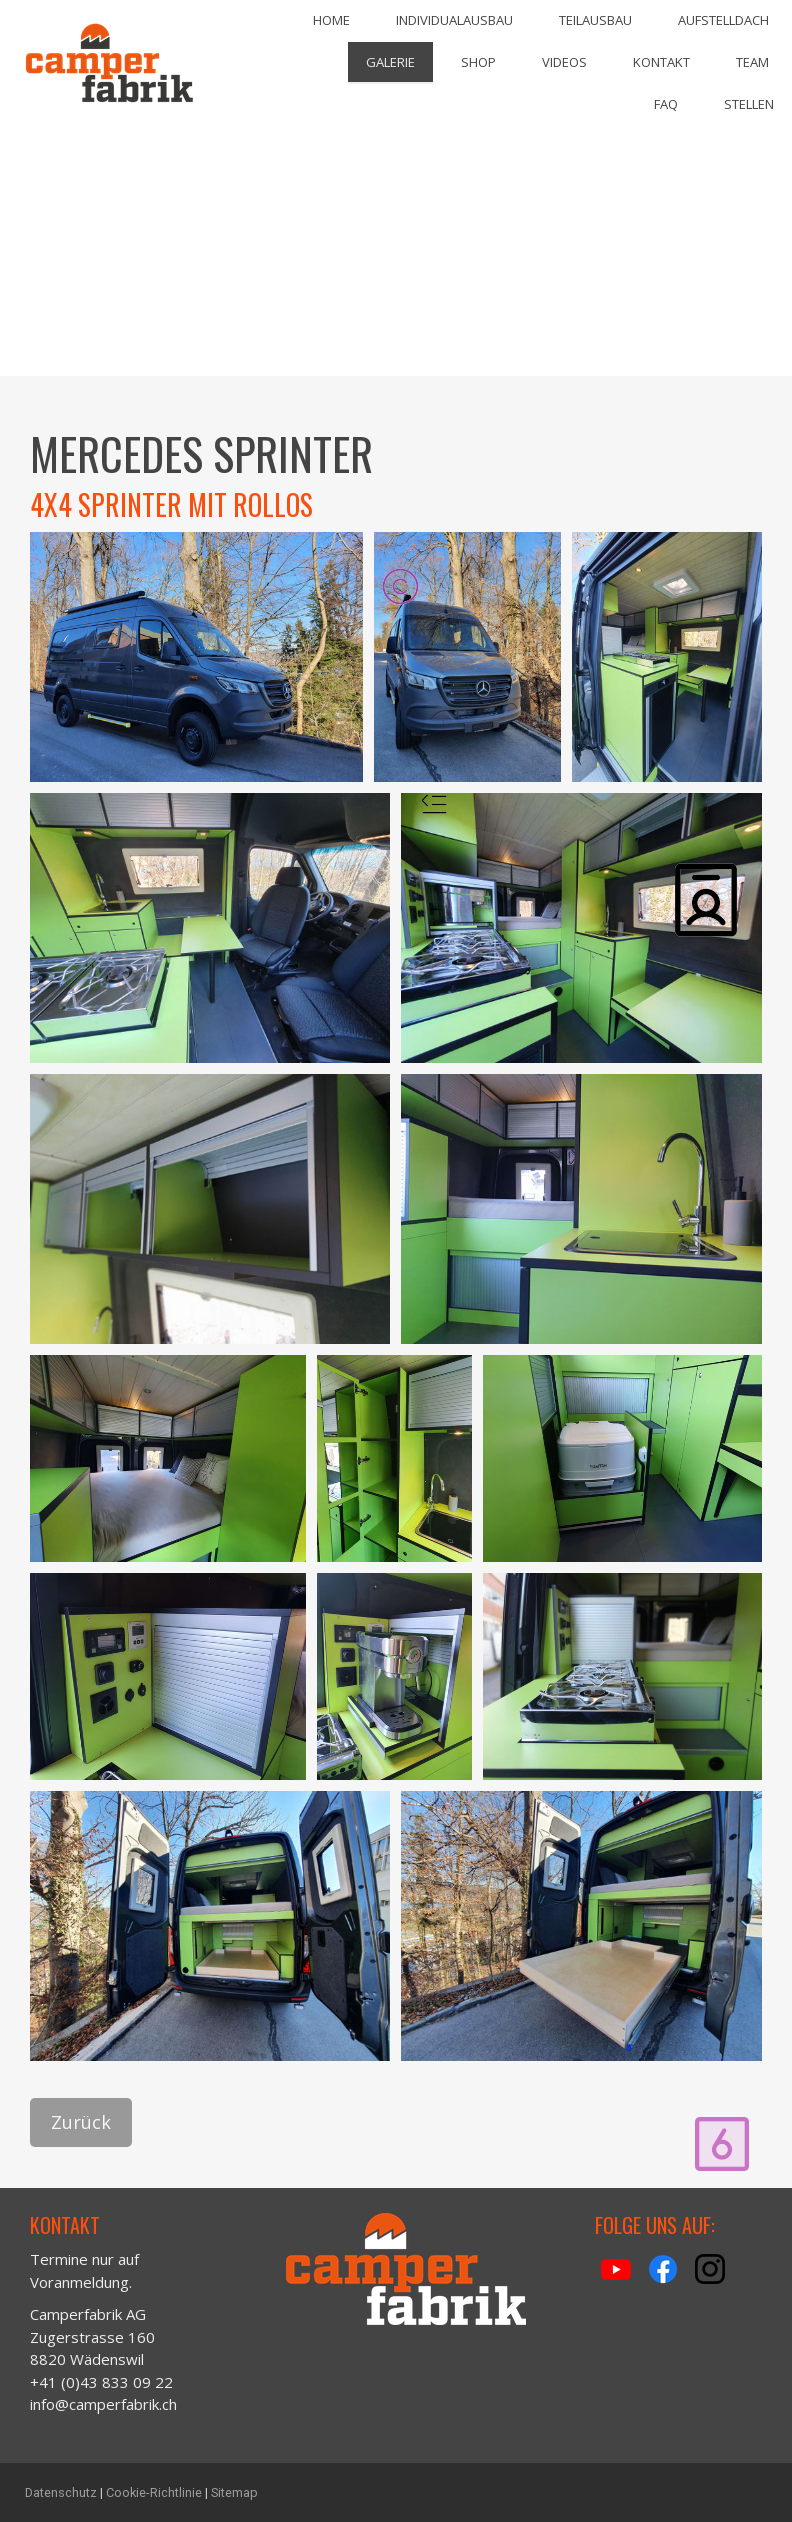  I want to click on view user profile or identity information, so click(706, 900).